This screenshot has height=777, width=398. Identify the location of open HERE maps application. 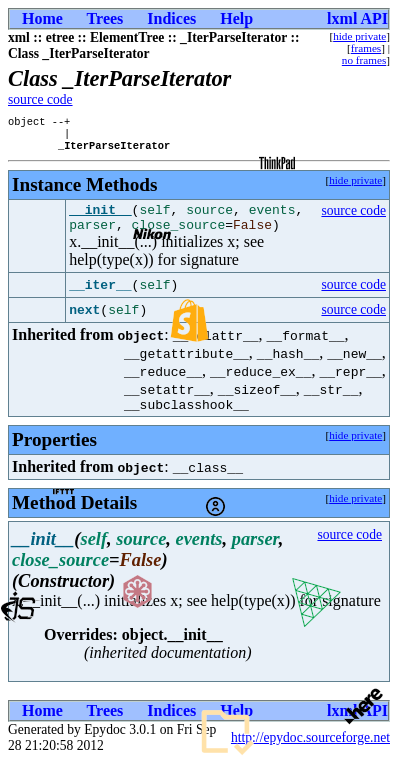
(363, 706).